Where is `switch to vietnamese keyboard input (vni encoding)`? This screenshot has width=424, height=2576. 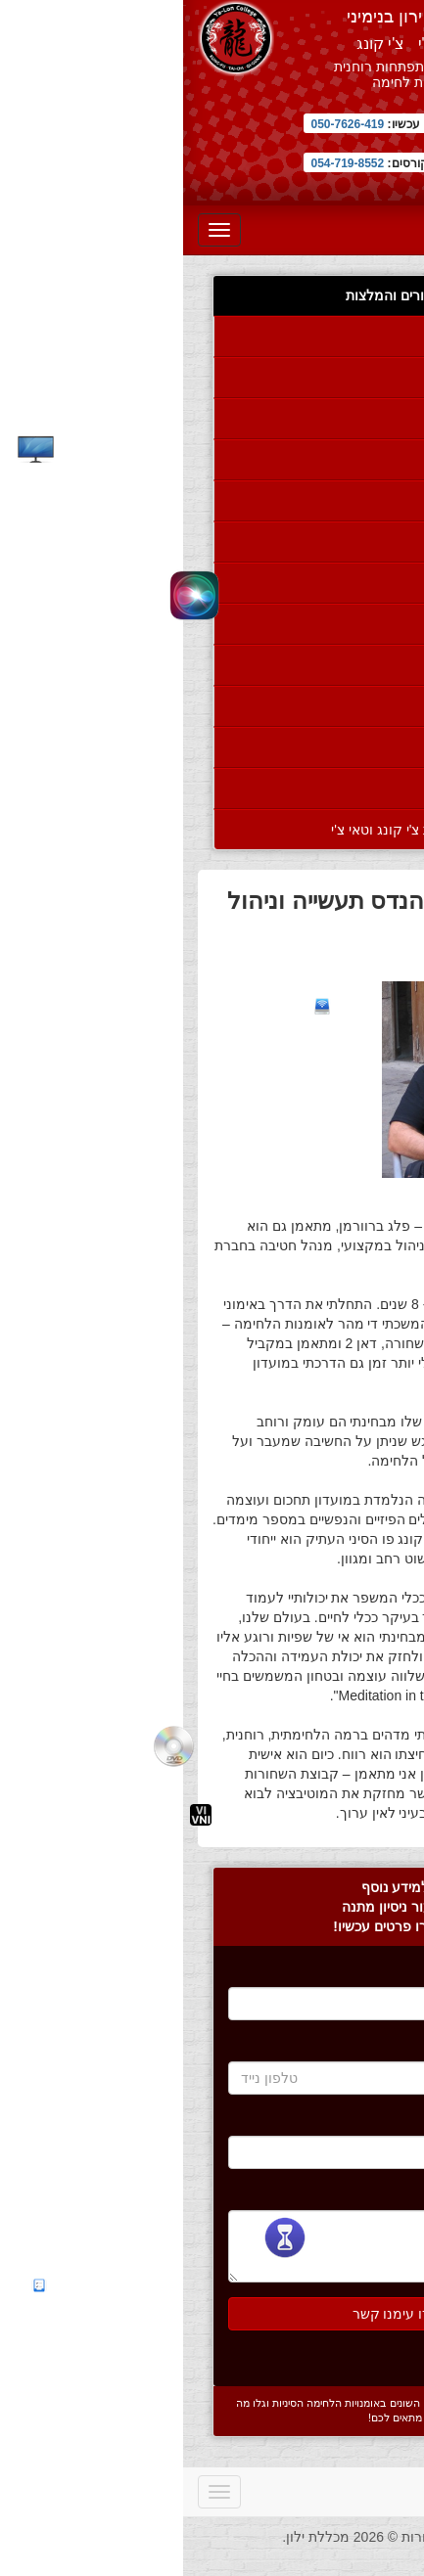
switch to vietnamese keyboard input (vni encoding) is located at coordinates (201, 1815).